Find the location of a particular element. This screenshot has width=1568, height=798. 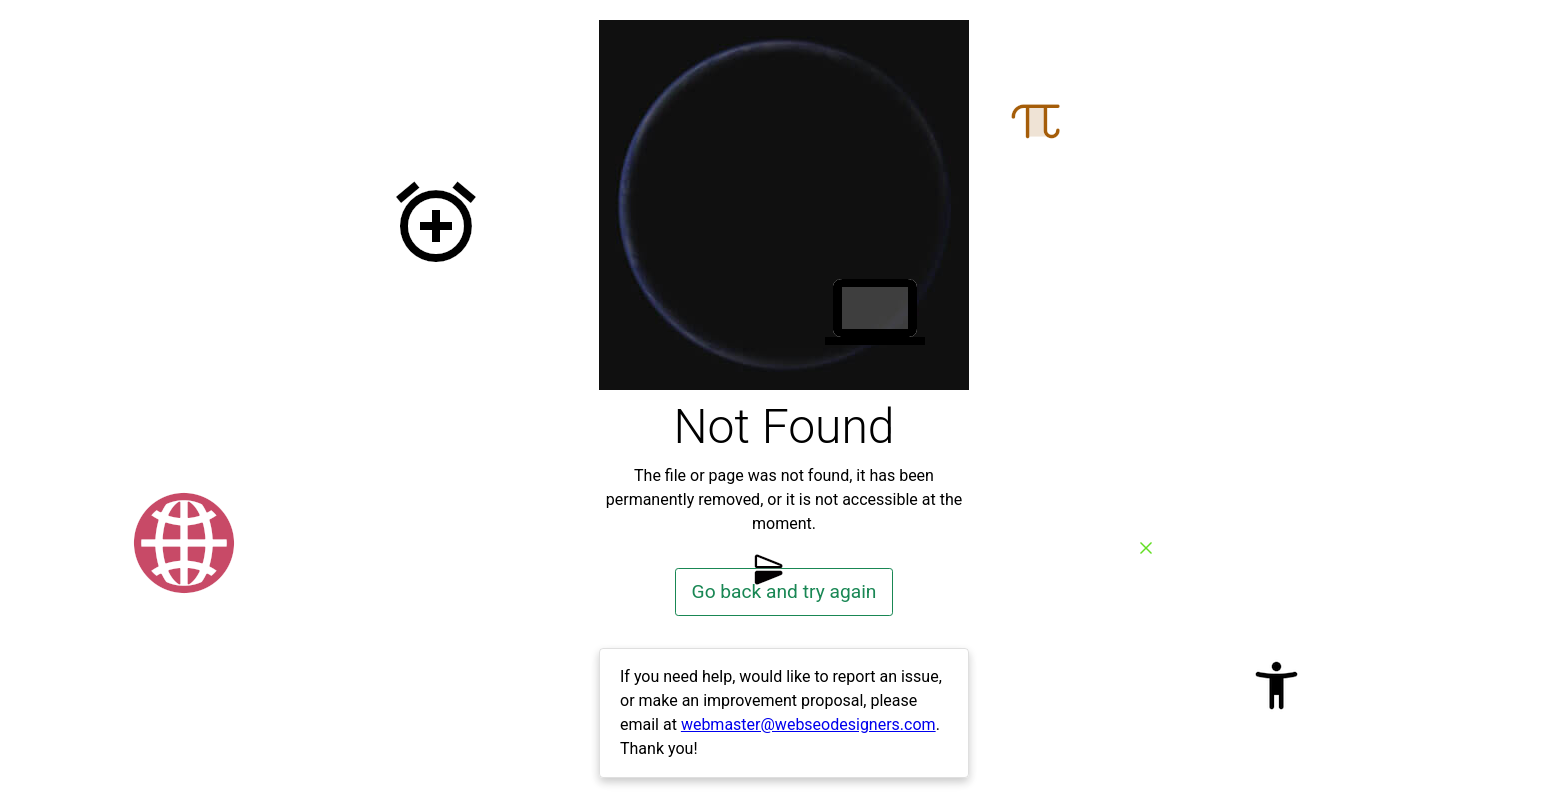

close the current window or dialog is located at coordinates (1146, 548).